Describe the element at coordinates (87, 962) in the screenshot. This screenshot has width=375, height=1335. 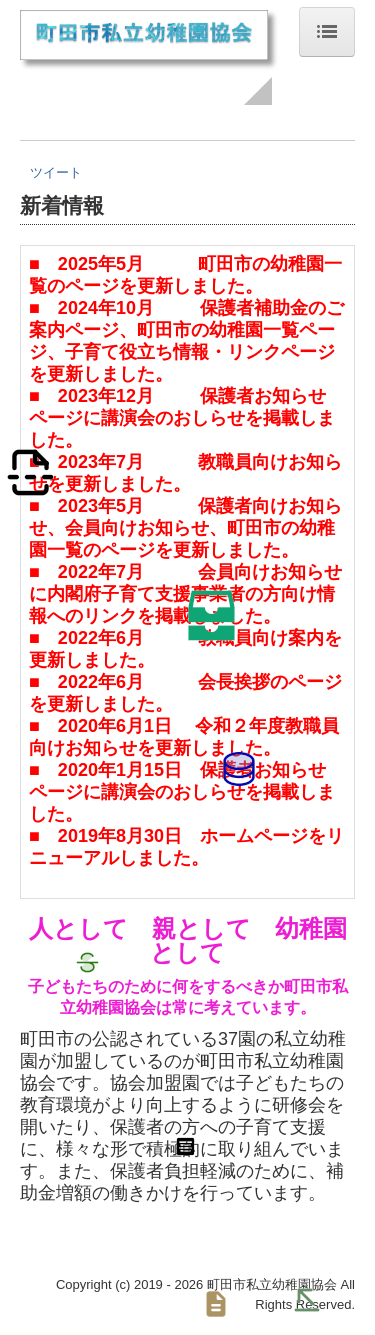
I see `apply strikethrough formatting to selected text` at that location.